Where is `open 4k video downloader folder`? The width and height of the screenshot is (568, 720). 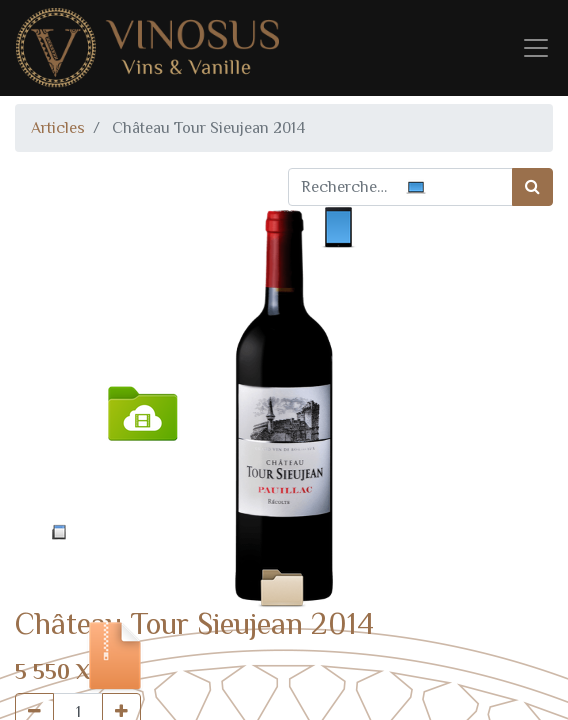 open 4k video downloader folder is located at coordinates (142, 415).